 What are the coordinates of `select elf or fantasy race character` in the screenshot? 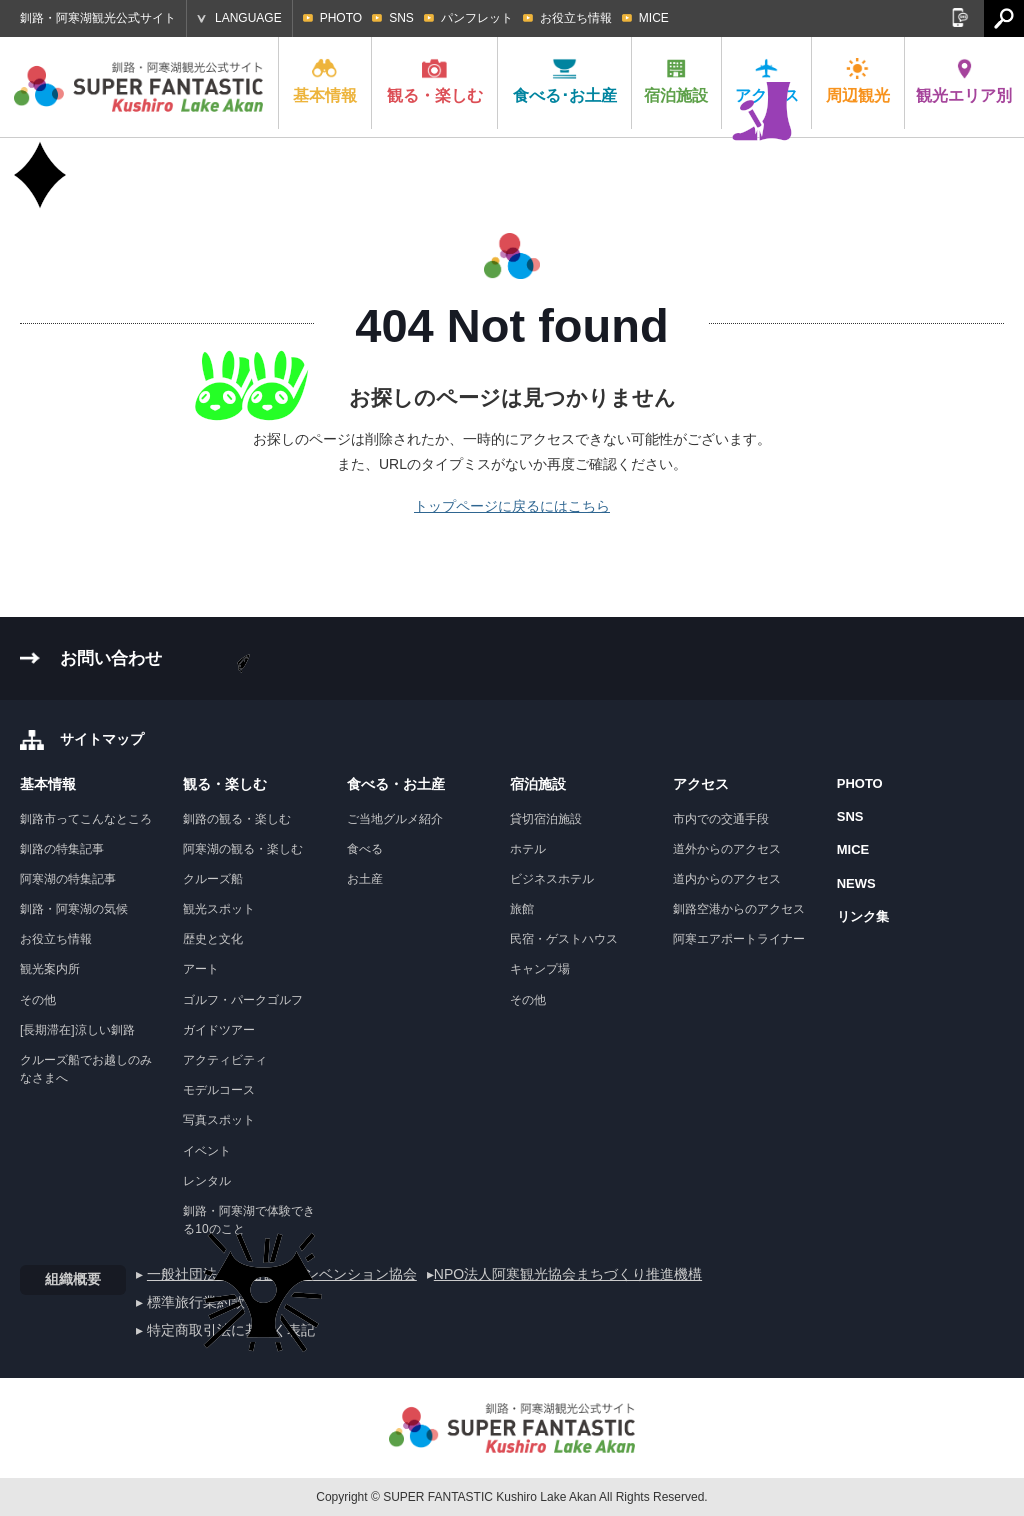 It's located at (243, 663).